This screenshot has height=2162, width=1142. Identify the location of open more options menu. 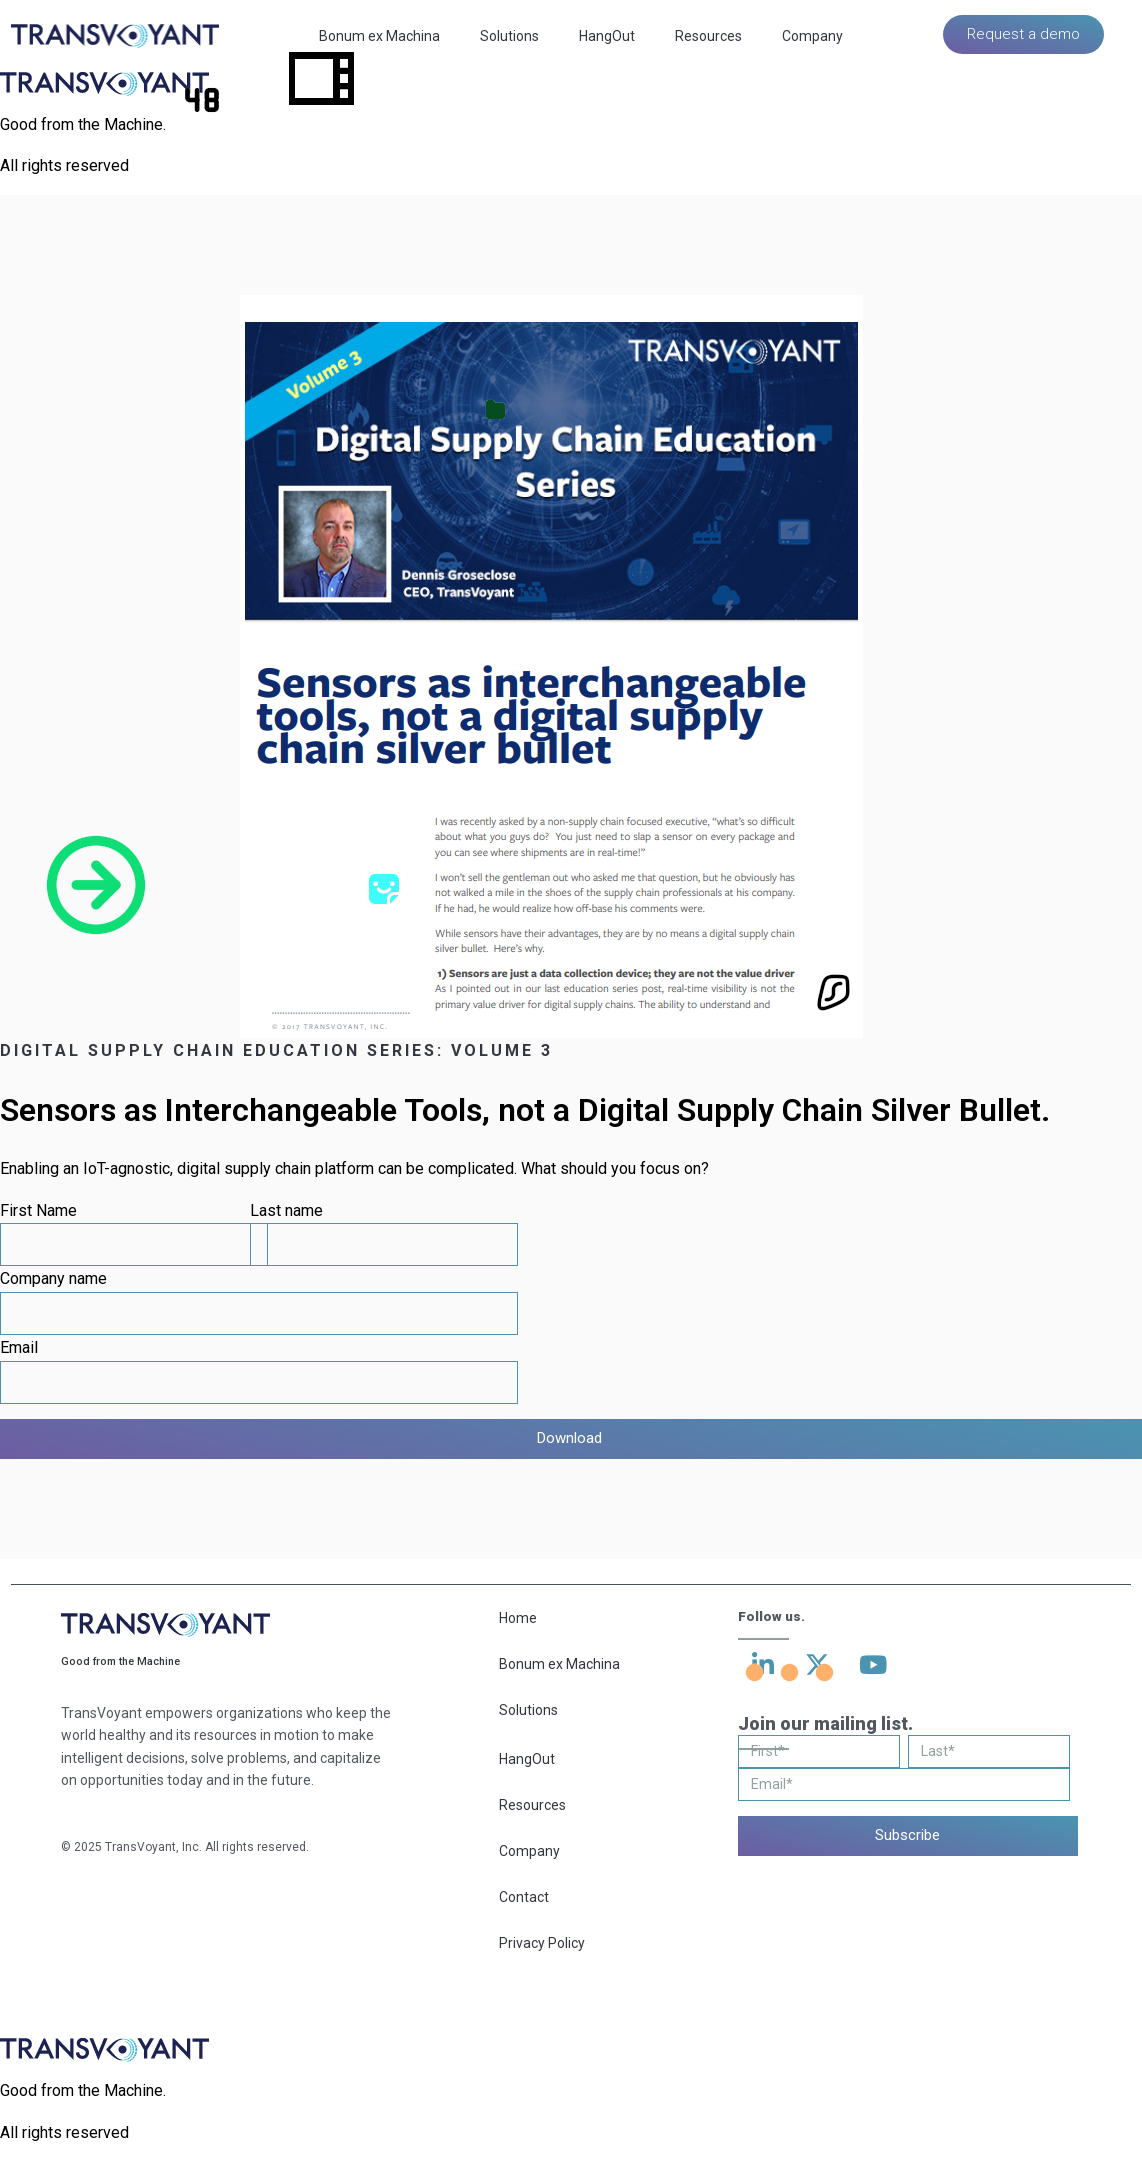
(789, 1672).